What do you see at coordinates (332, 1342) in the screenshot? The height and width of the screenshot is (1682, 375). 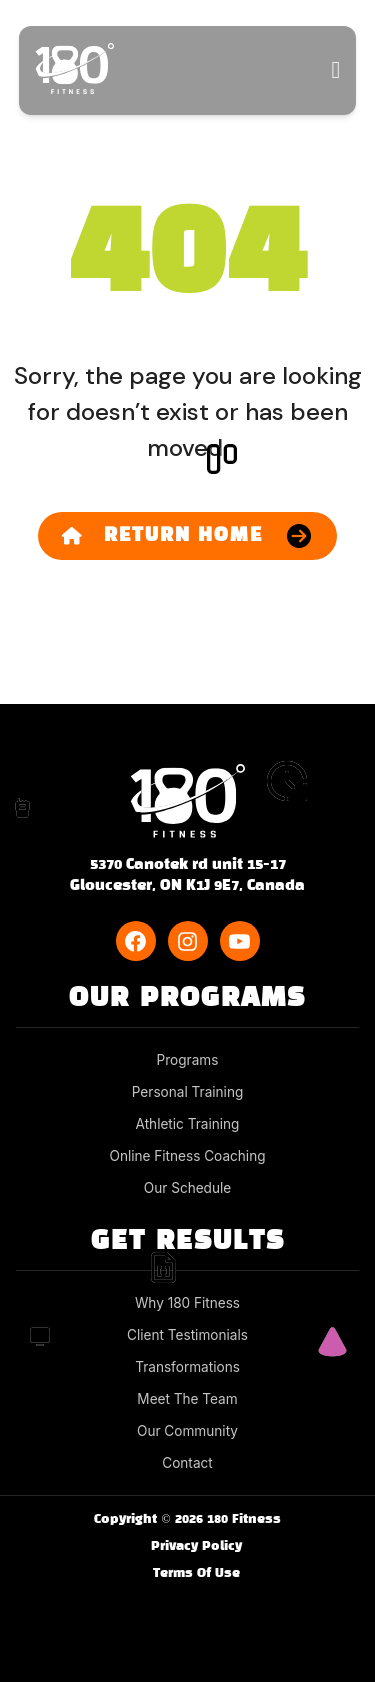 I see `indicates a traffic cone or construction zone` at bounding box center [332, 1342].